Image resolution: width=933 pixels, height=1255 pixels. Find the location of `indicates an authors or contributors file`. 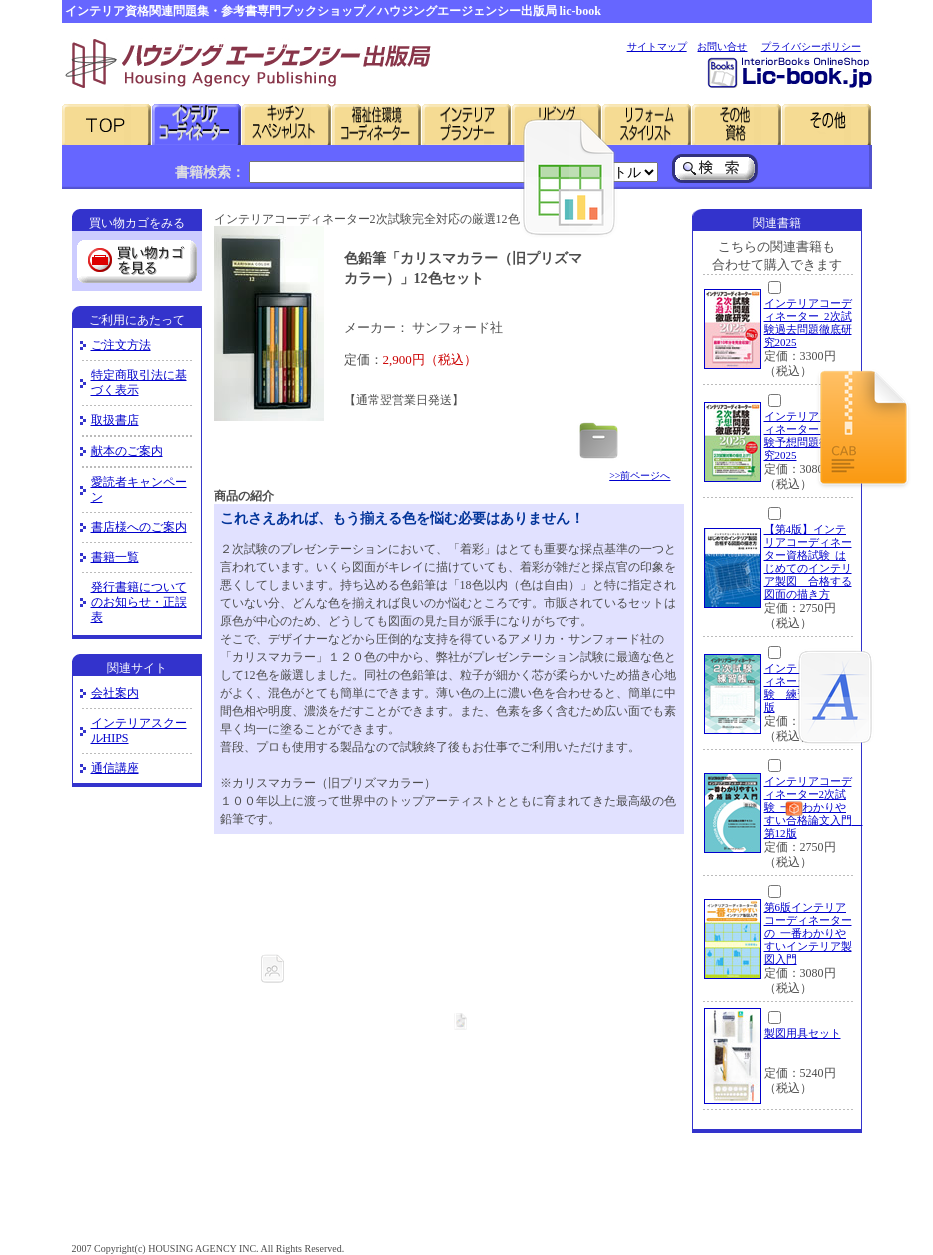

indicates an authors or contributors file is located at coordinates (272, 968).